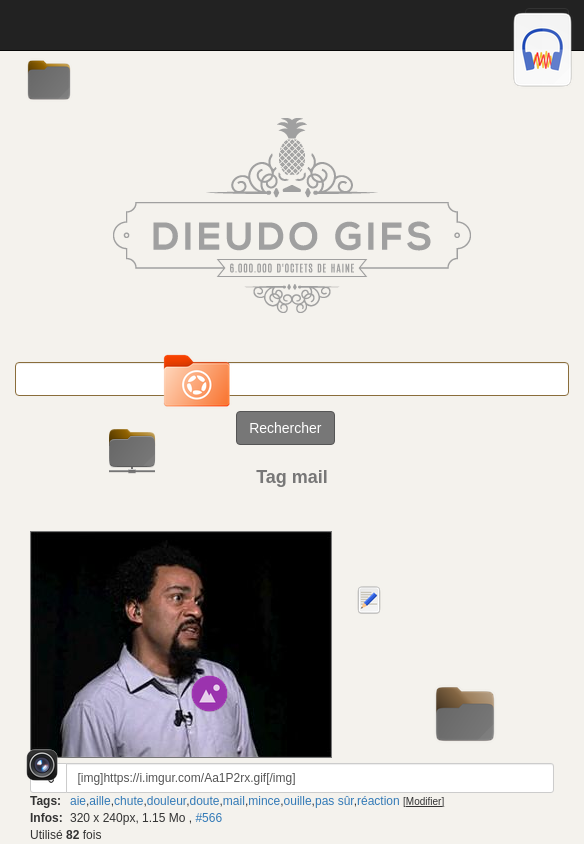  Describe the element at coordinates (196, 382) in the screenshot. I see `open corona sdk project folder` at that location.